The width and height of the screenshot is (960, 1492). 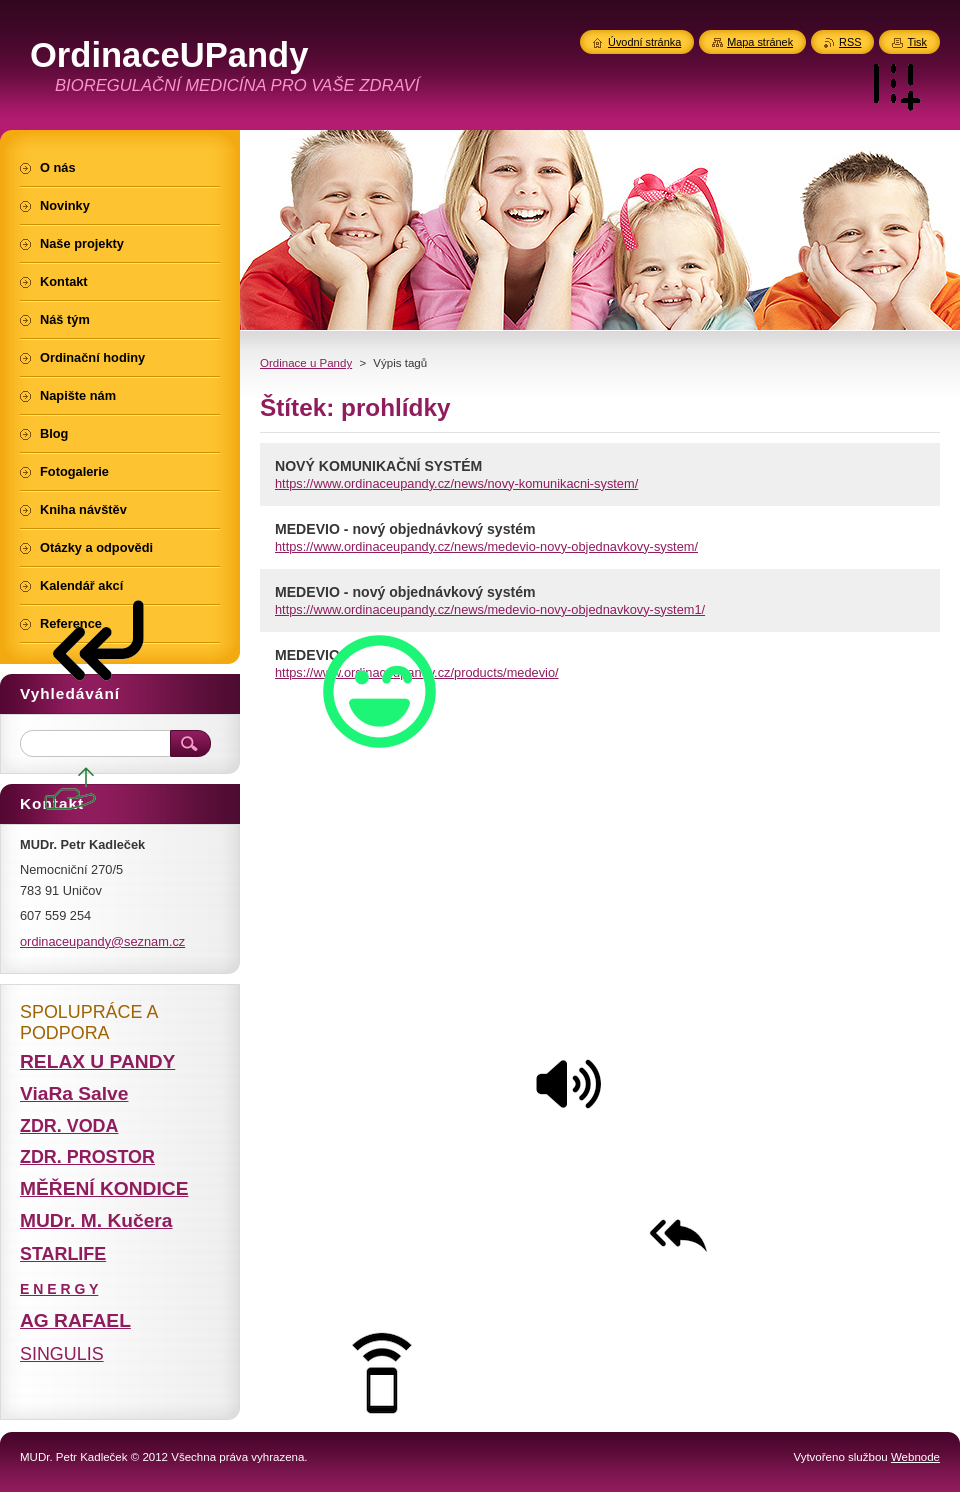 What do you see at coordinates (379, 691) in the screenshot?
I see `add a playful or humorous reaction` at bounding box center [379, 691].